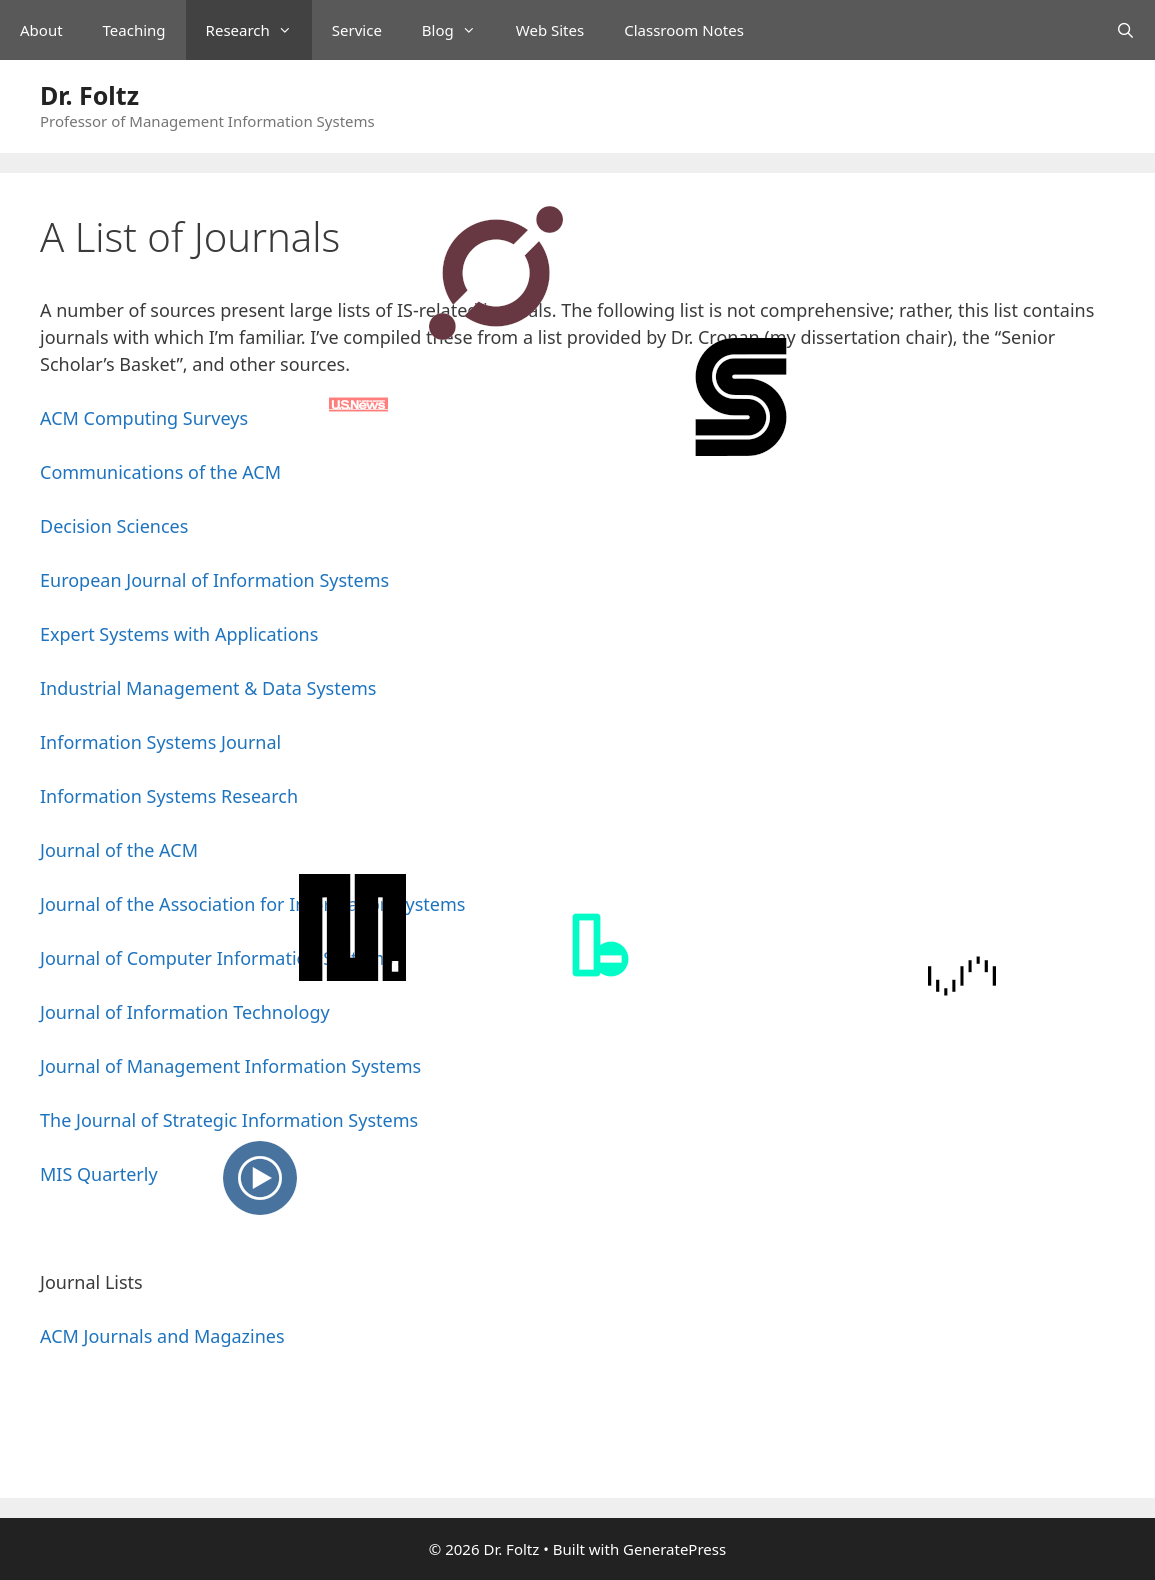 The width and height of the screenshot is (1155, 1580). Describe the element at coordinates (358, 404) in the screenshot. I see `visit U.S. News & World Report website` at that location.